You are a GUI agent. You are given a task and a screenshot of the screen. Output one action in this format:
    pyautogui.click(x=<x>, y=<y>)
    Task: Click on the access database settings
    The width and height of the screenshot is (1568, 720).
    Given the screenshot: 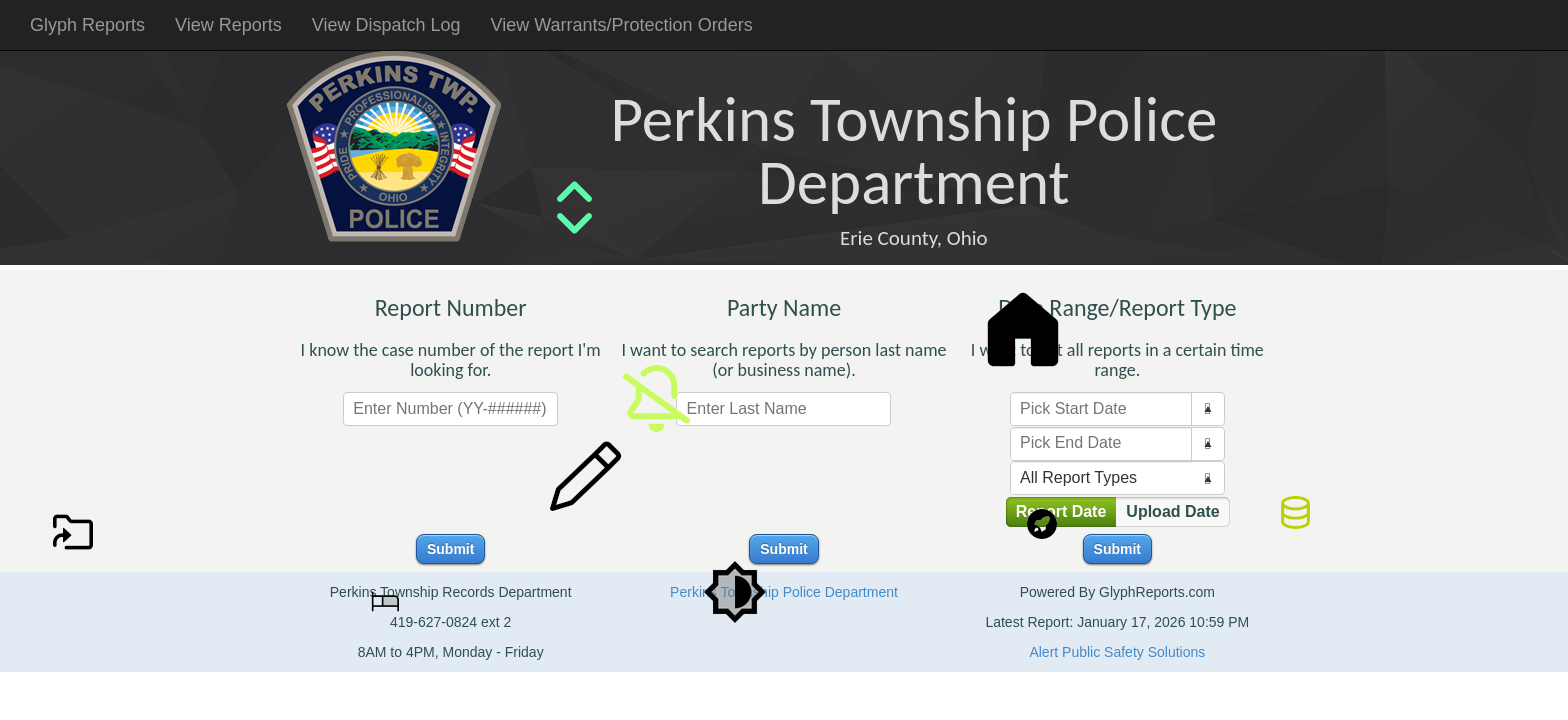 What is the action you would take?
    pyautogui.click(x=1295, y=512)
    